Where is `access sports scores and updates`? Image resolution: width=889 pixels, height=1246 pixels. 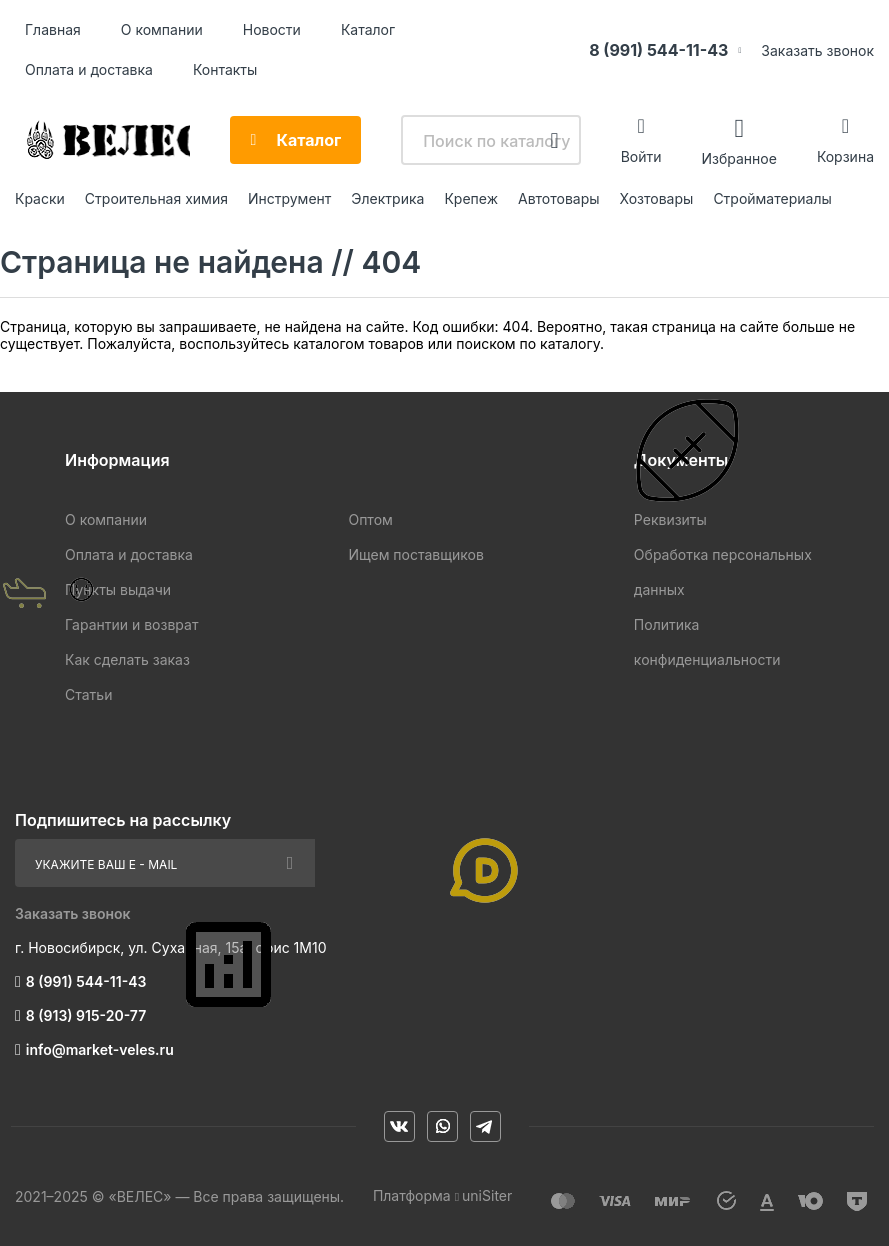
access sports scores and updates is located at coordinates (687, 450).